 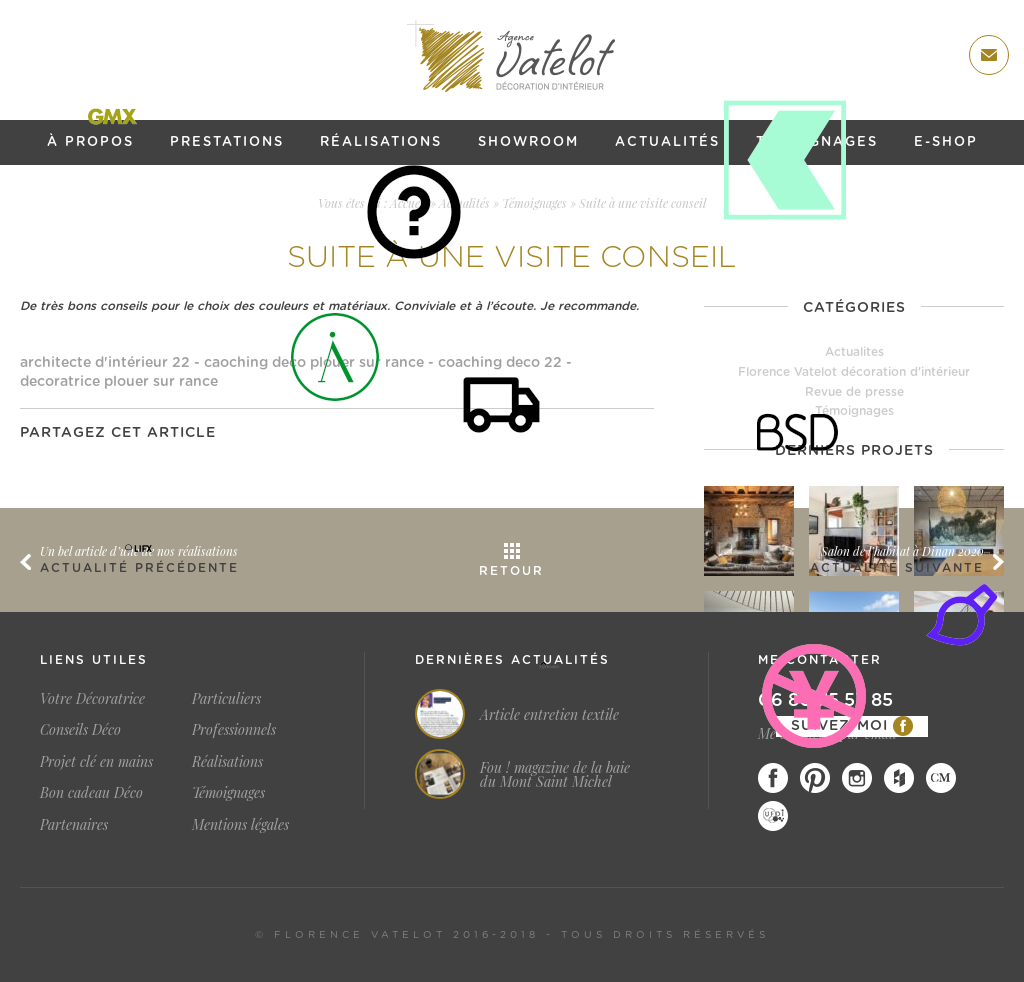 What do you see at coordinates (785, 160) in the screenshot?
I see `thurgauer kantonalbank logo` at bounding box center [785, 160].